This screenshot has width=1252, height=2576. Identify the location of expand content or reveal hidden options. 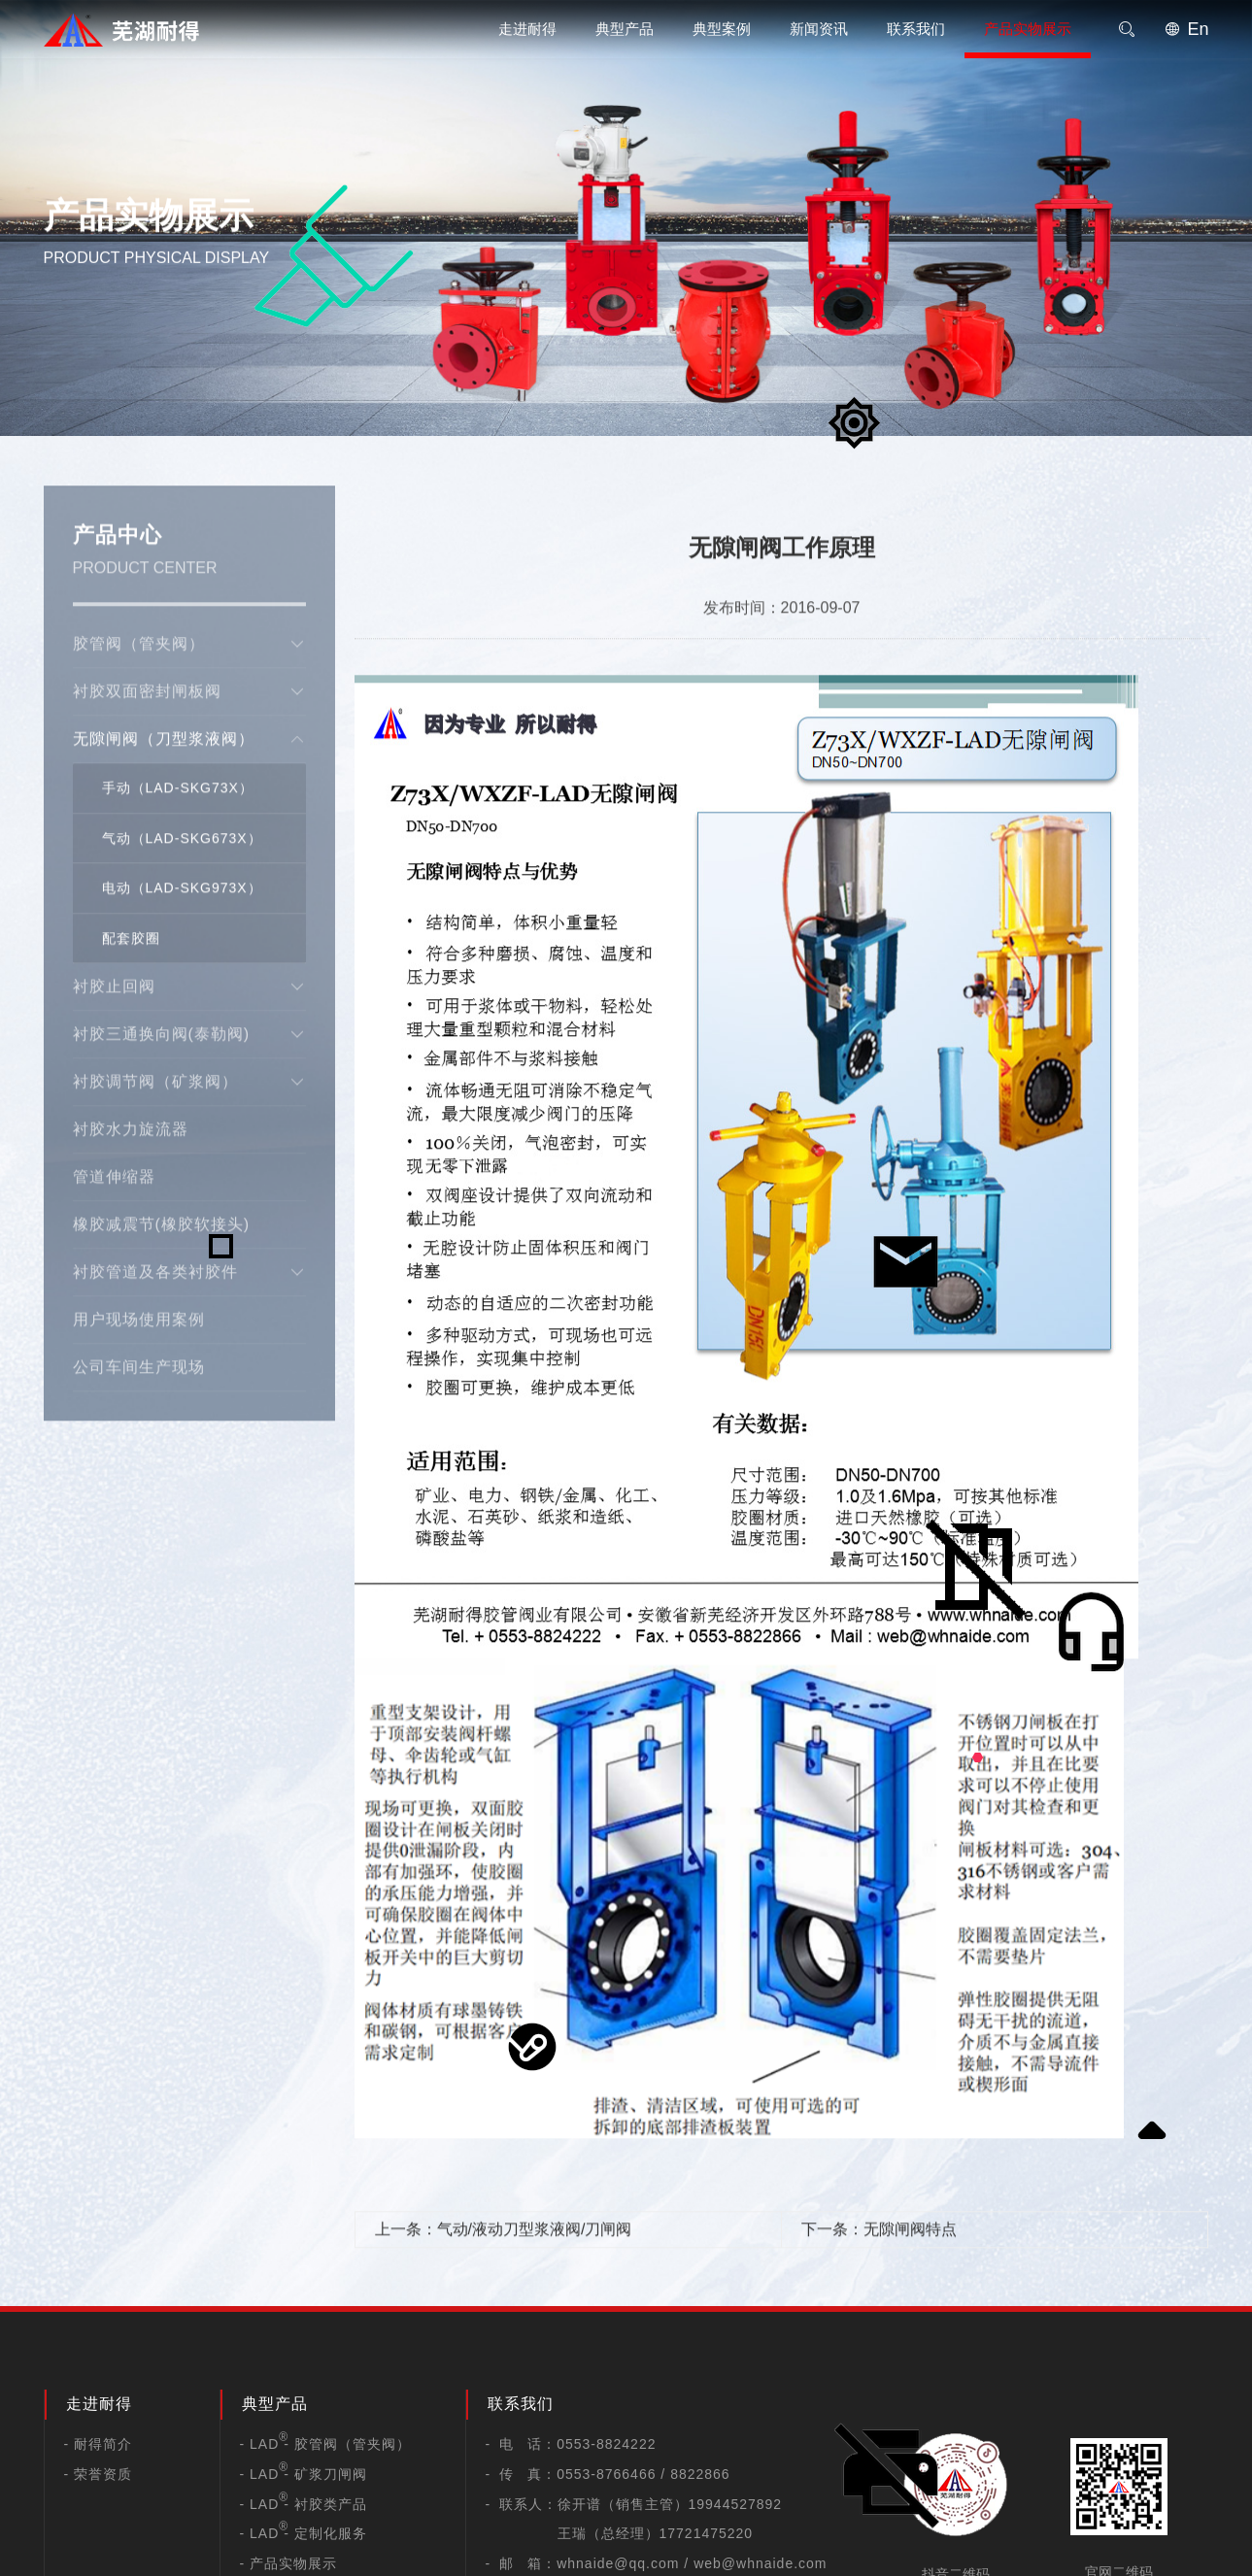
(1152, 2131).